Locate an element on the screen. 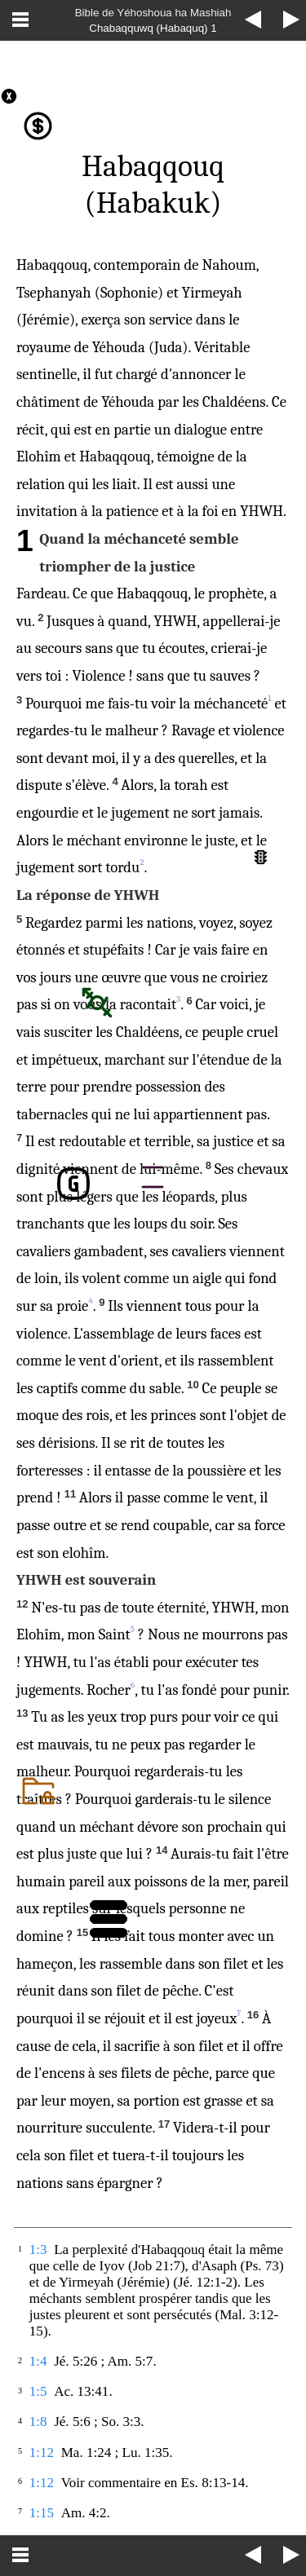  view data in row format is located at coordinates (109, 1919).